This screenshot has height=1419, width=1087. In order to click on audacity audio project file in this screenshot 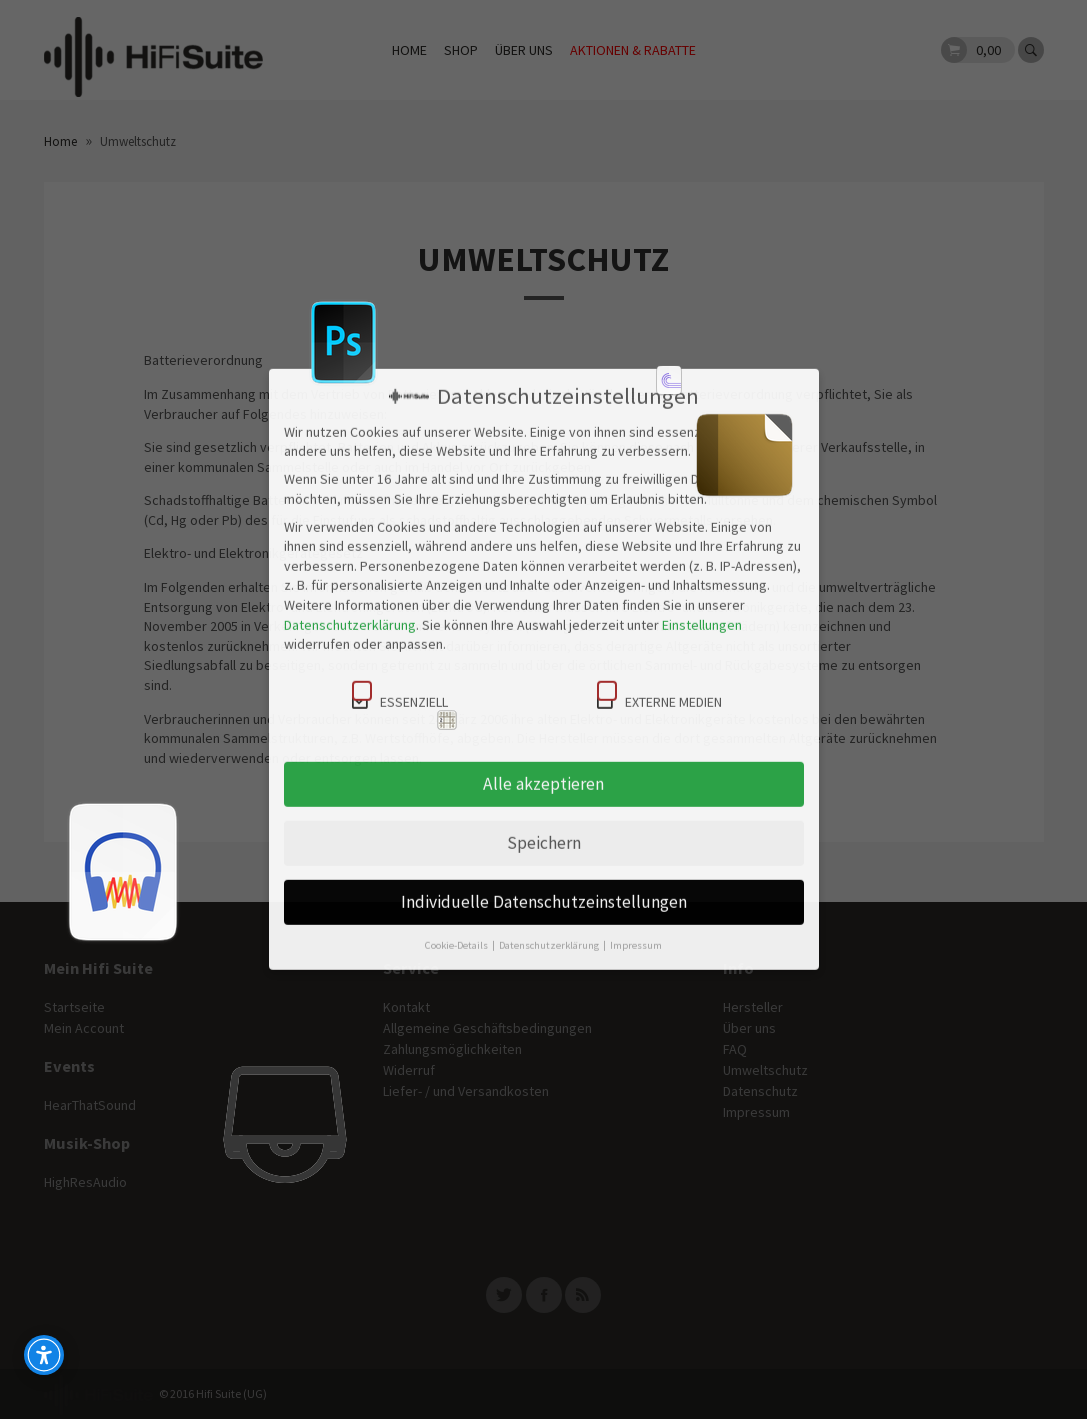, I will do `click(123, 872)`.